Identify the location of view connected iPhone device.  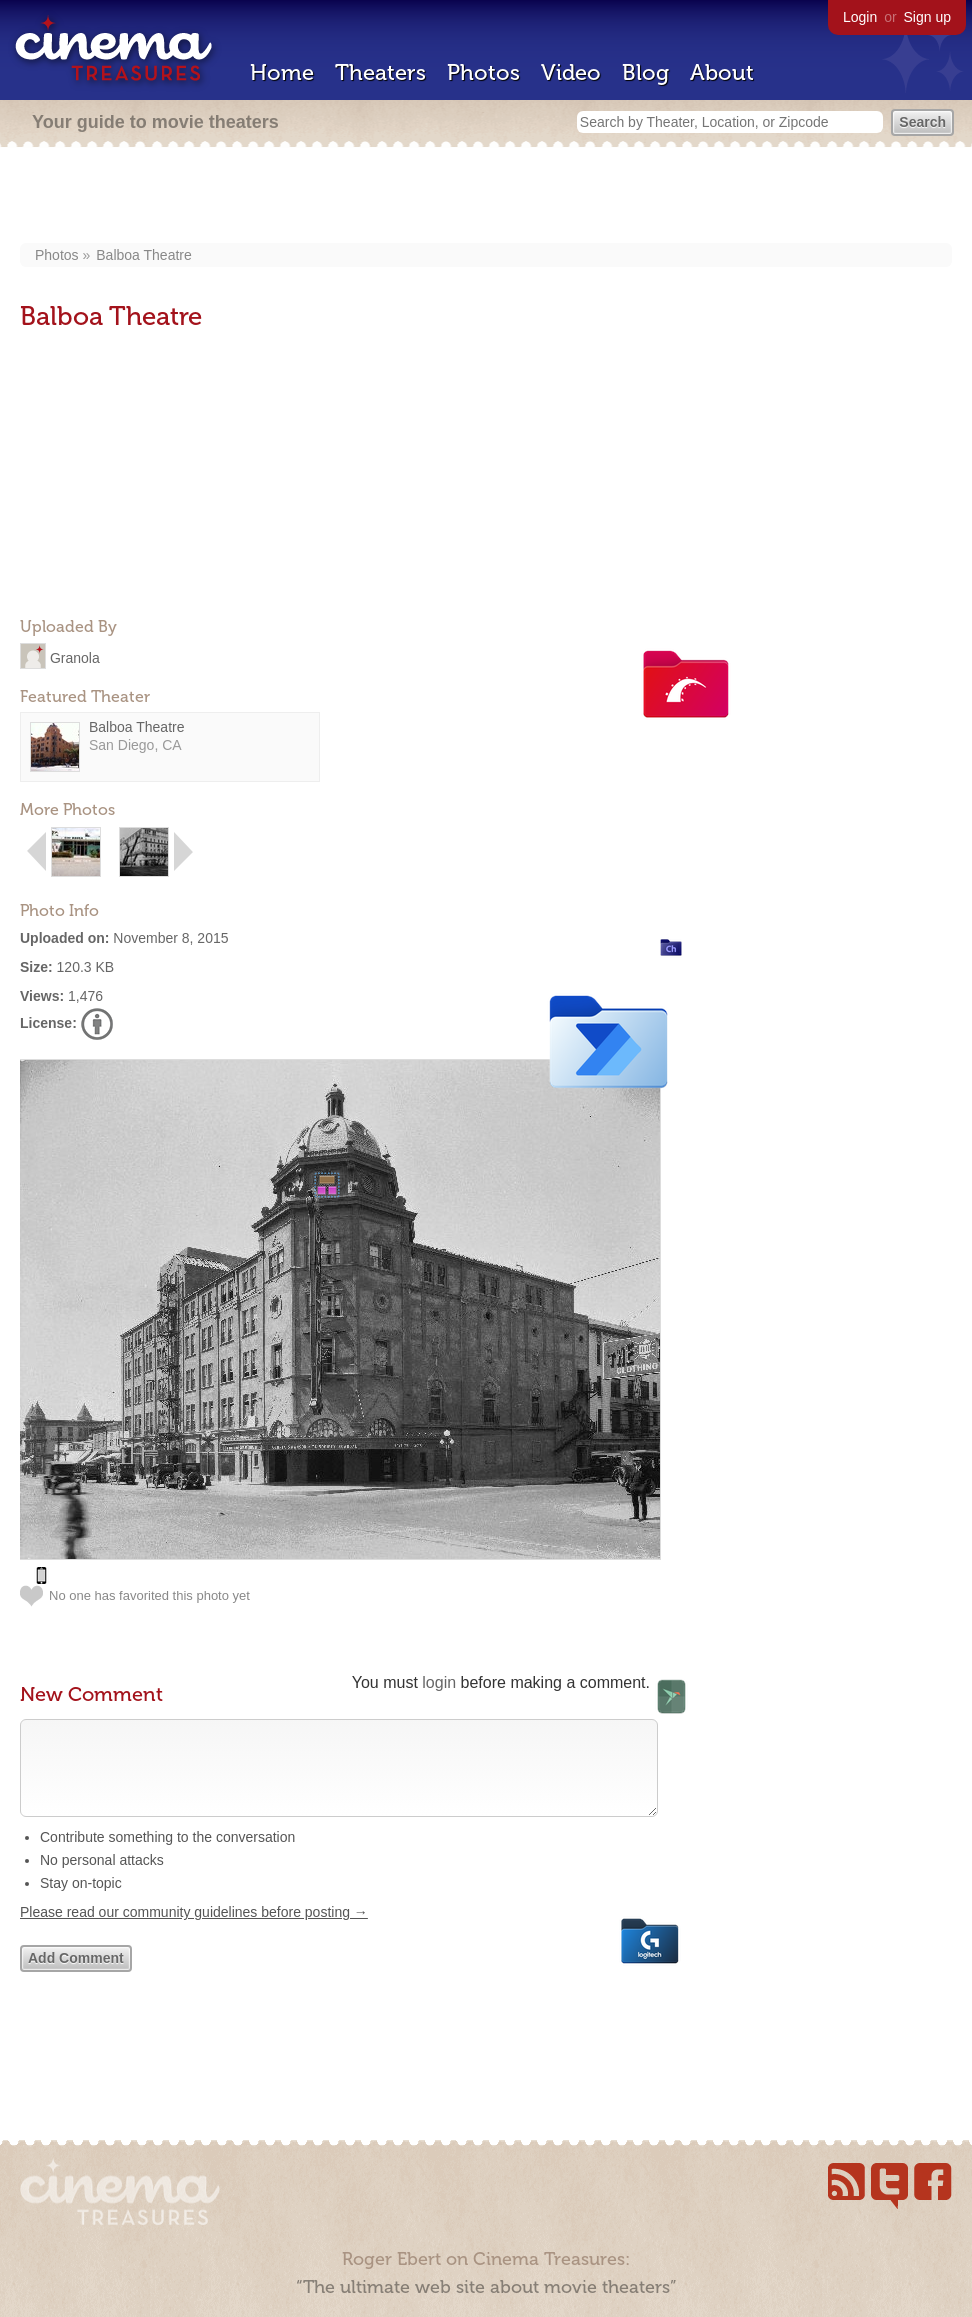
(41, 1575).